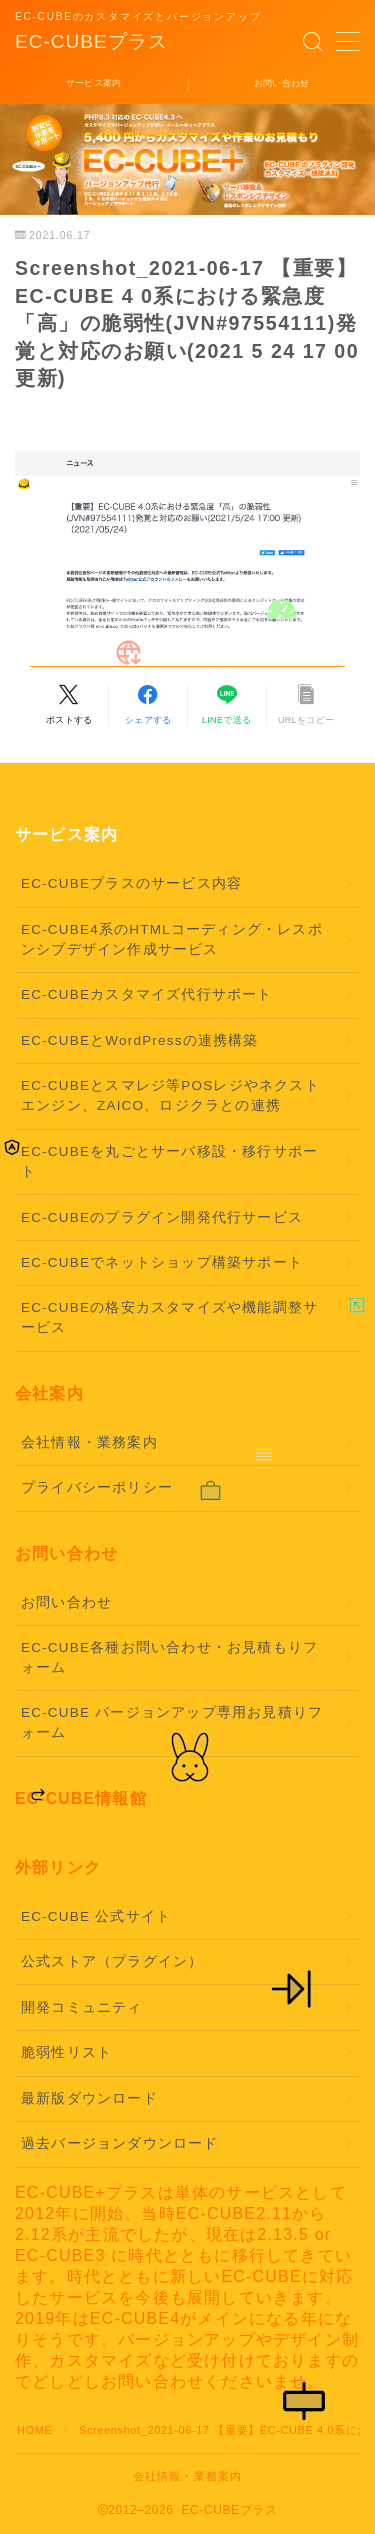 The image size is (375, 2534). Describe the element at coordinates (38, 1795) in the screenshot. I see `redo or repeat last action` at that location.